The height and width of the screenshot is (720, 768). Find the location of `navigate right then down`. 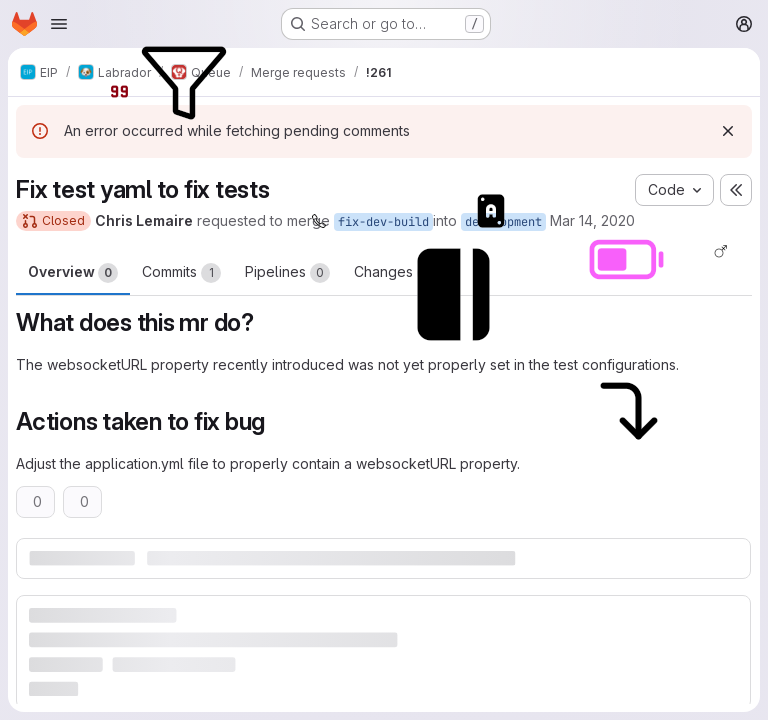

navigate right then down is located at coordinates (629, 411).